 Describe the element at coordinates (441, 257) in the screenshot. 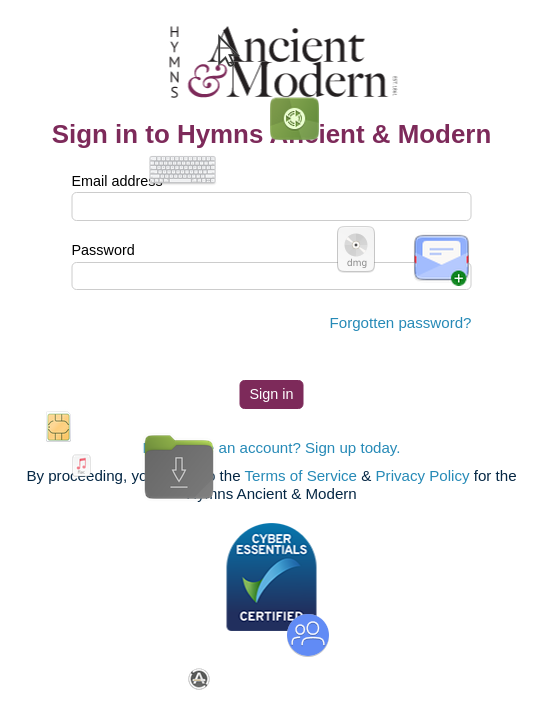

I see `compose a new email message` at that location.